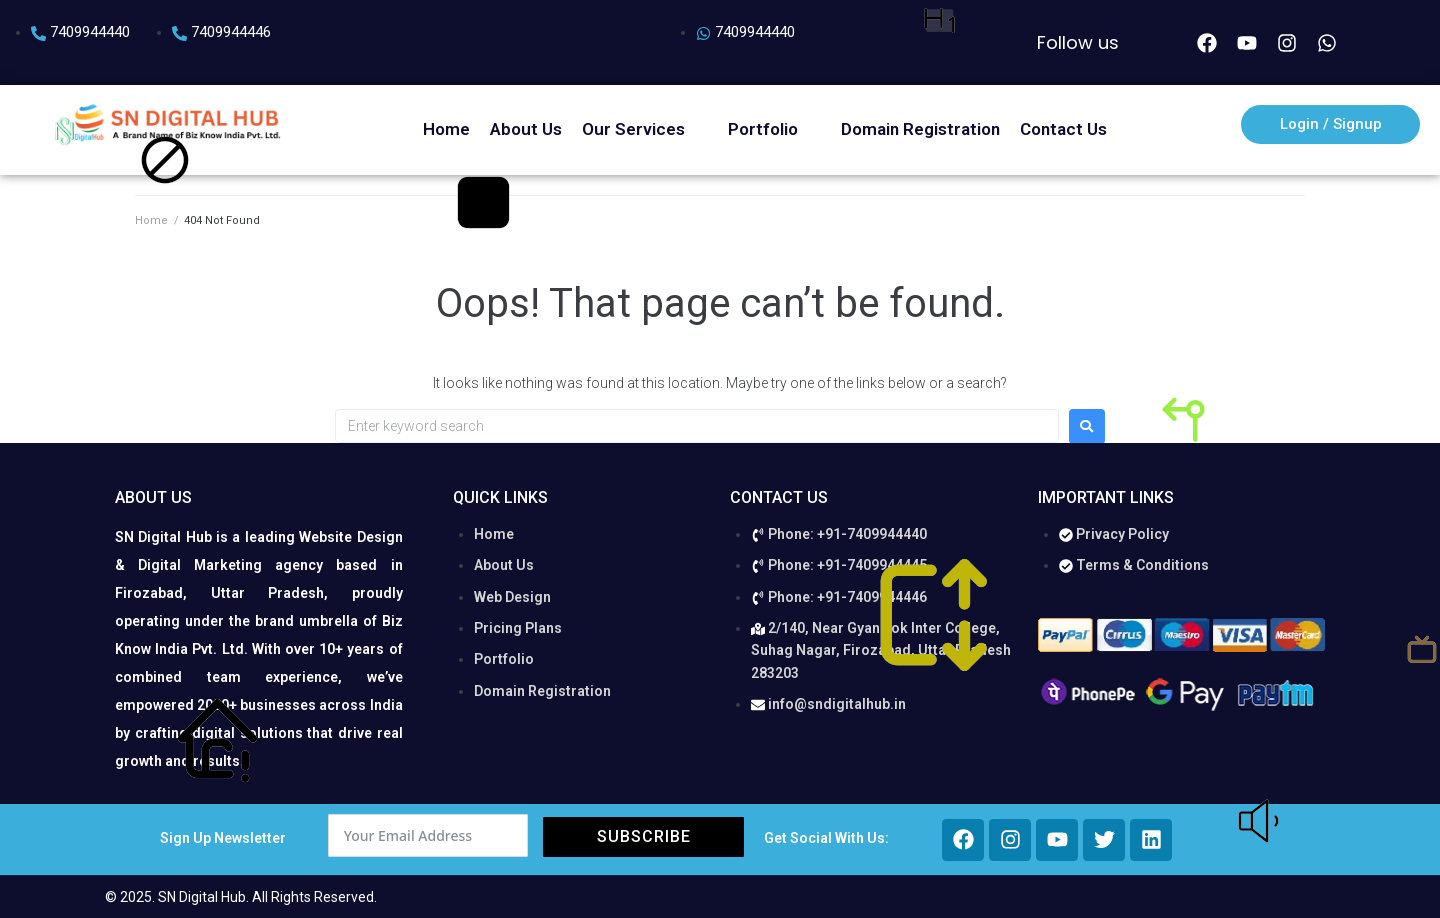 The height and width of the screenshot is (918, 1440). I want to click on home alert or warning notification, so click(217, 738).